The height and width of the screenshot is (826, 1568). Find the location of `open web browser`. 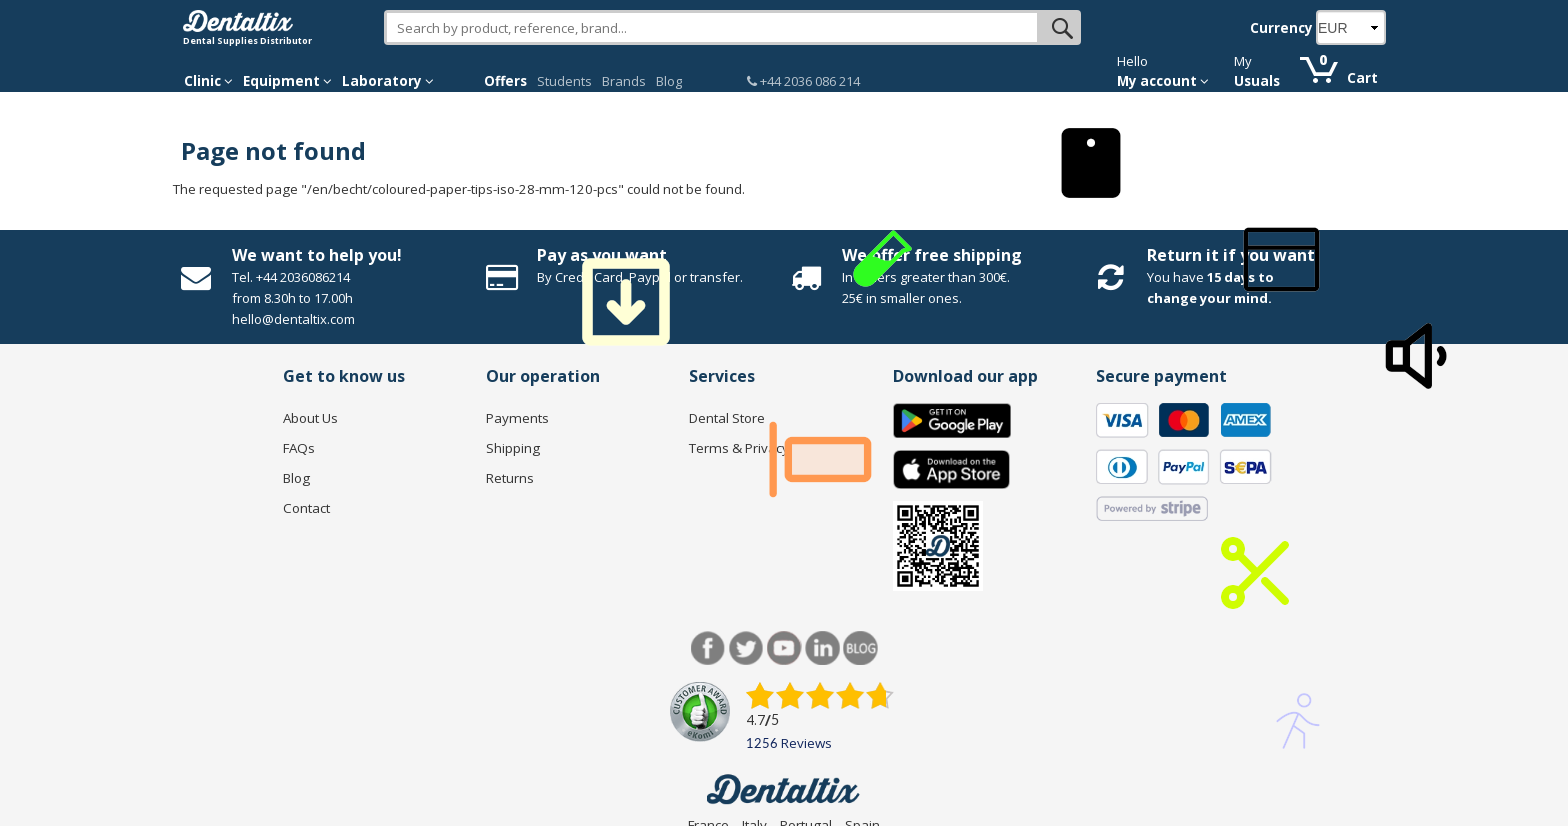

open web browser is located at coordinates (1281, 259).